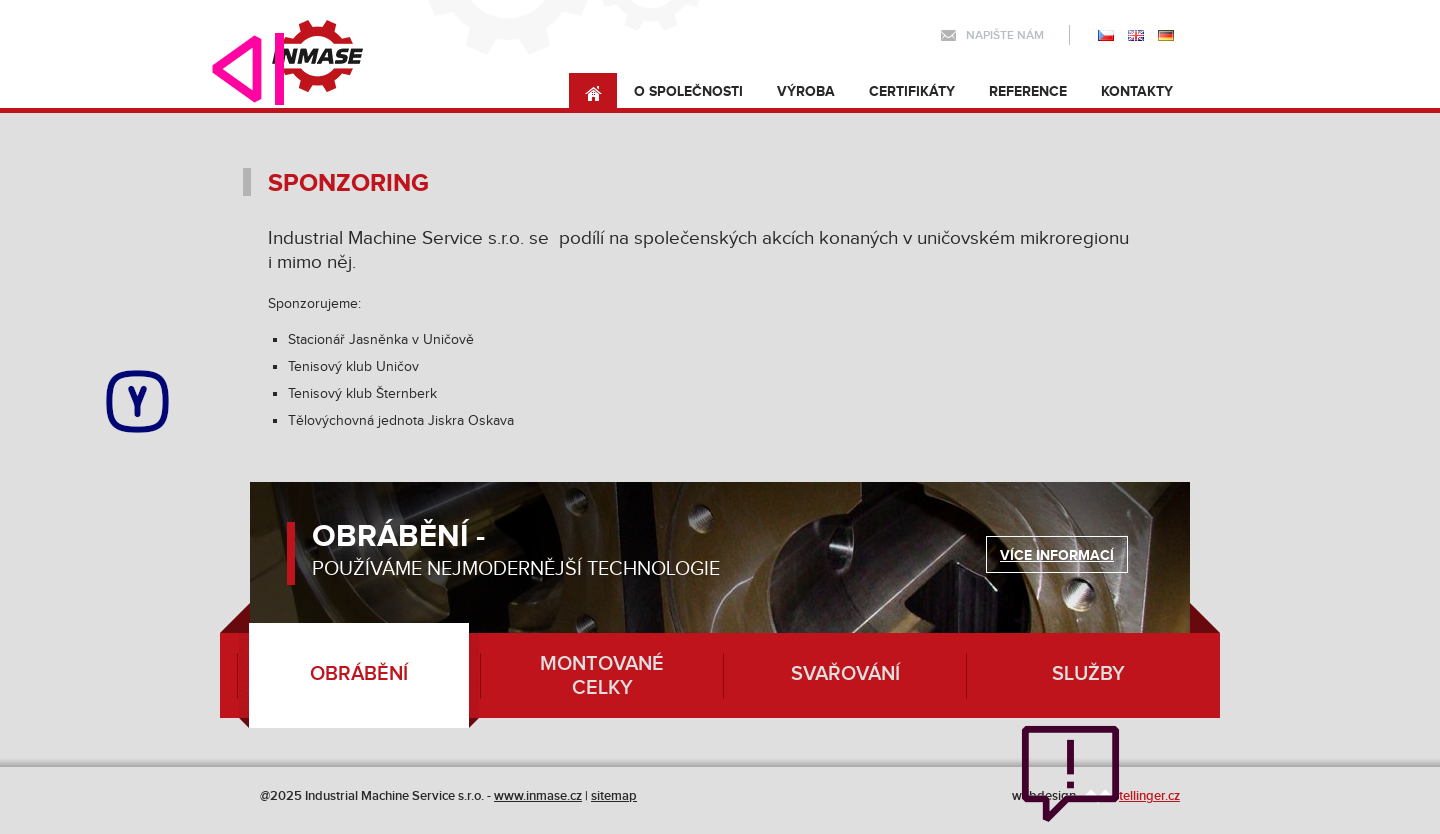  What do you see at coordinates (251, 69) in the screenshot?
I see `reverse continue debugging execution` at bounding box center [251, 69].